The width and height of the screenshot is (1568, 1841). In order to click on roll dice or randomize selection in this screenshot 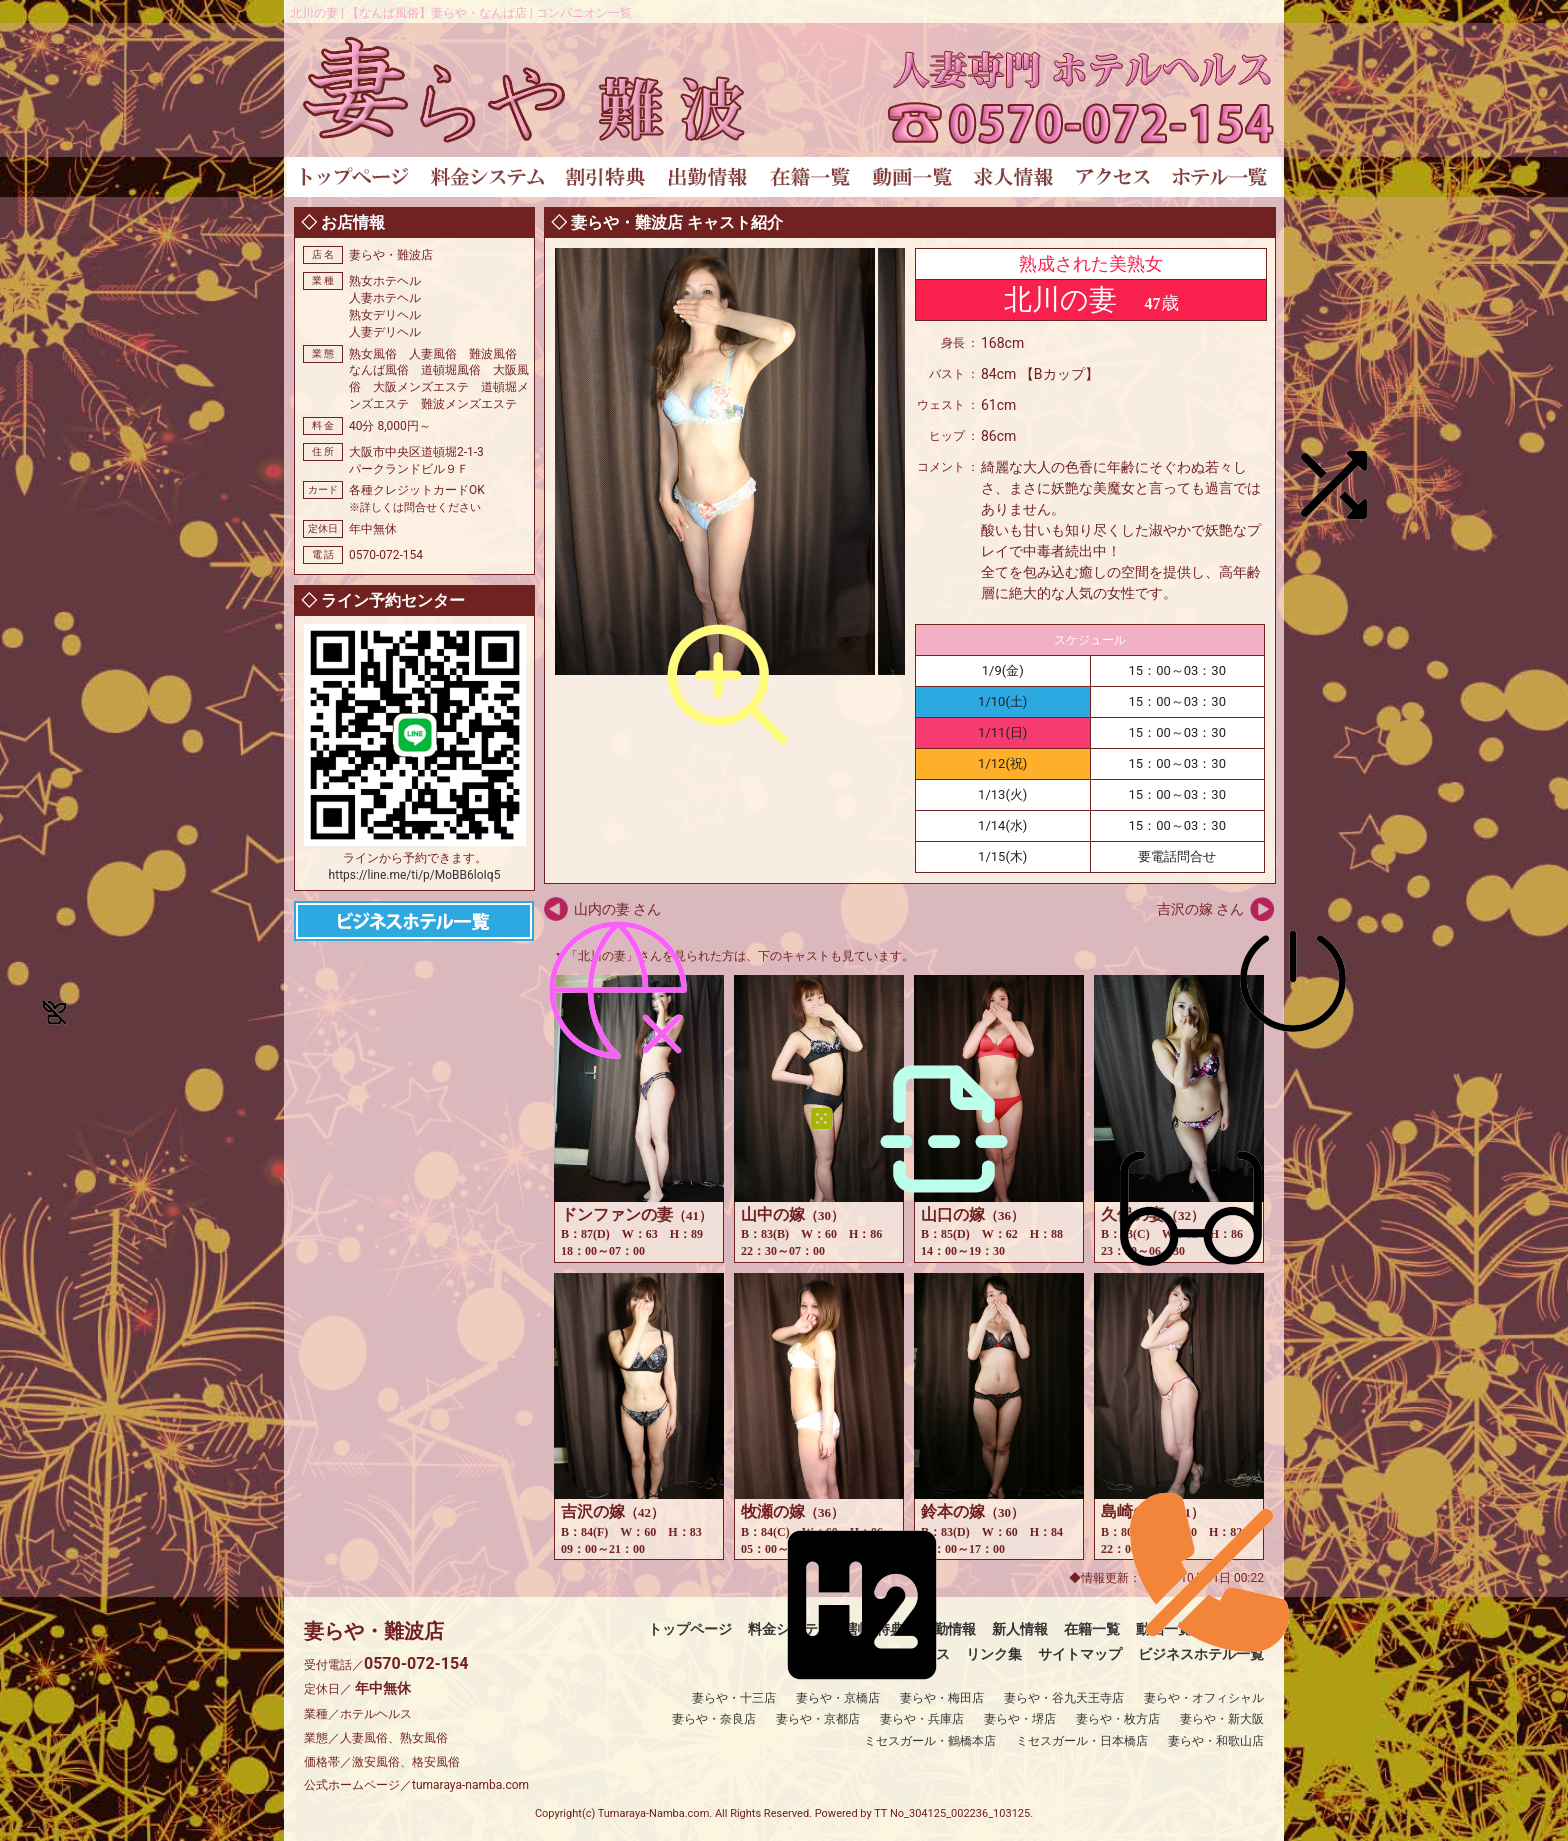, I will do `click(821, 1118)`.